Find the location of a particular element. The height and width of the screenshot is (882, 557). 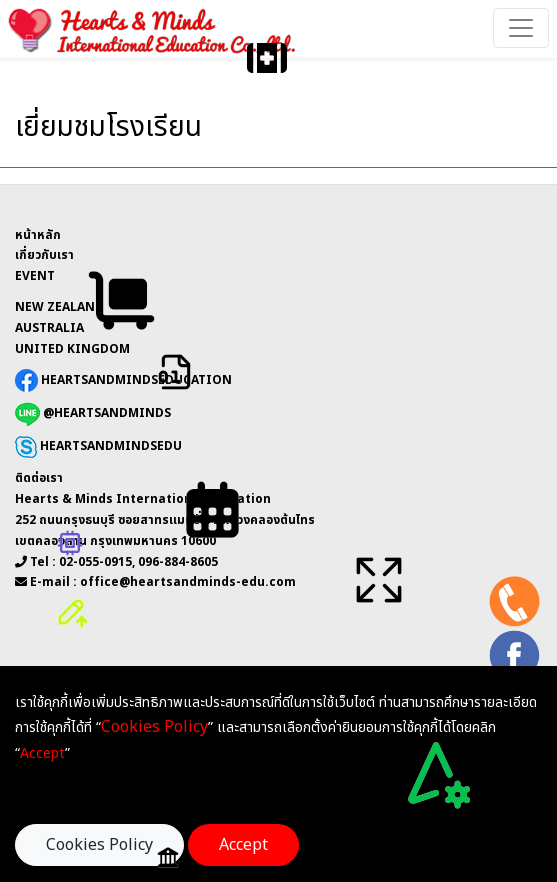

configure navigation settings is located at coordinates (436, 773).